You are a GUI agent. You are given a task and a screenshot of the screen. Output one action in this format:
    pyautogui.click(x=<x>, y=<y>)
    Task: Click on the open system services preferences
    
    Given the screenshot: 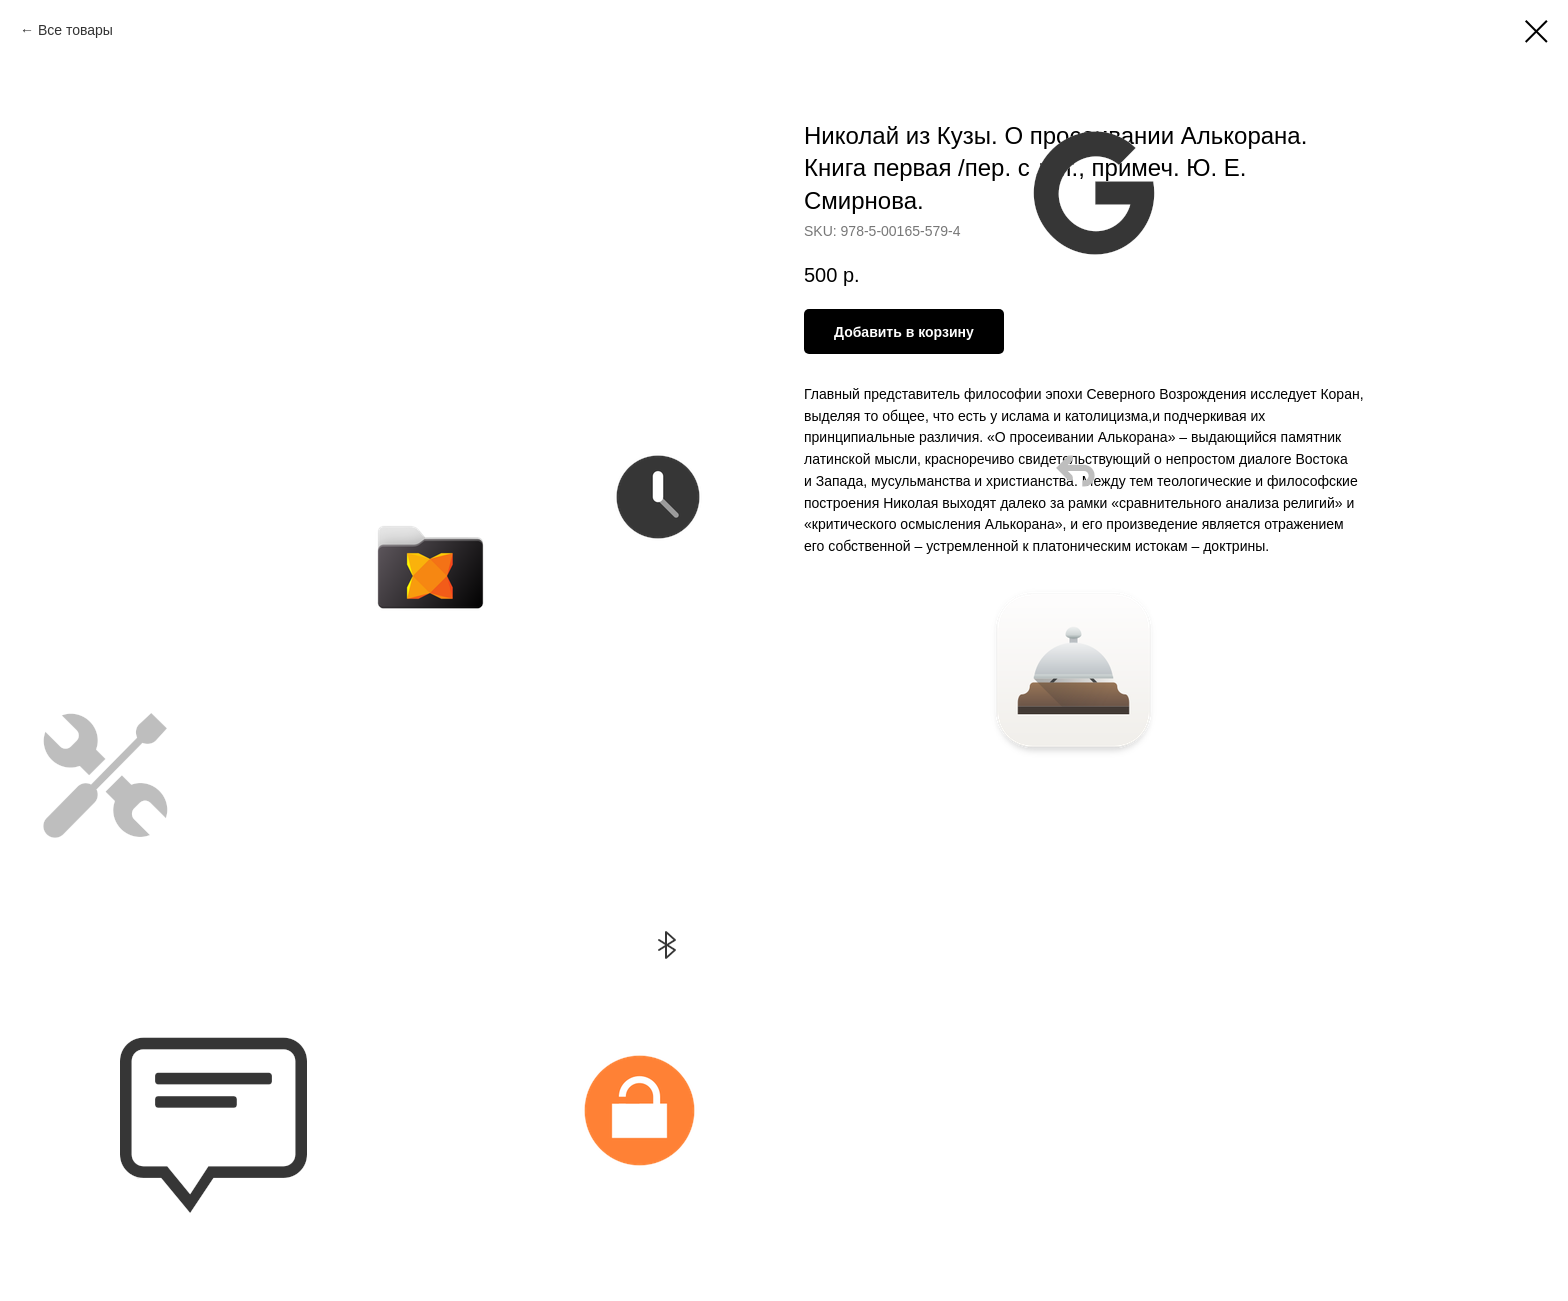 What is the action you would take?
    pyautogui.click(x=1073, y=670)
    